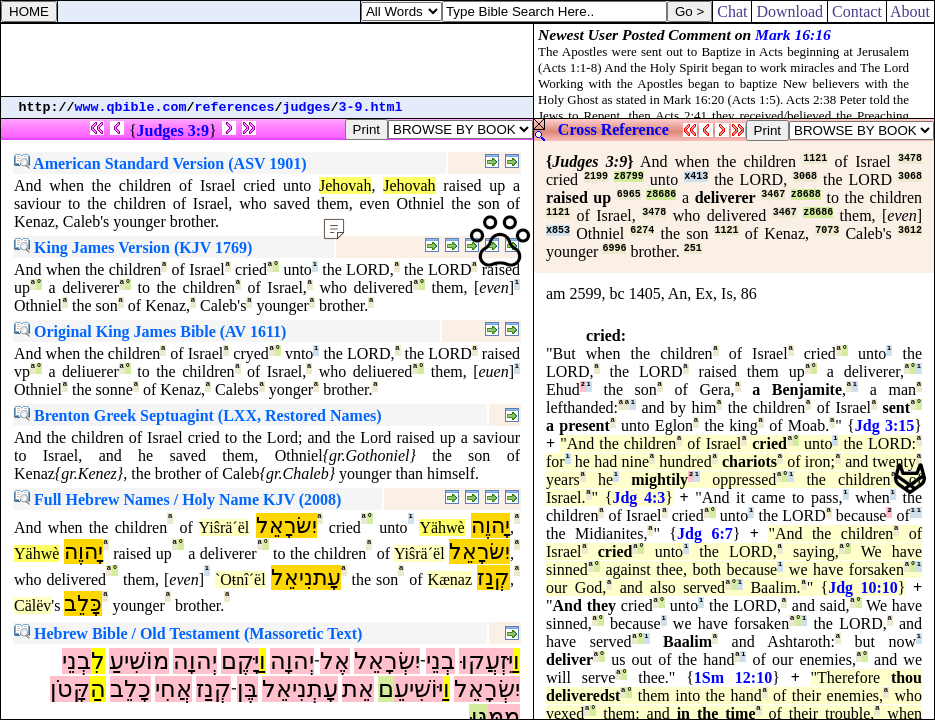 The image size is (935, 720). I want to click on open GitLab repository, so click(910, 478).